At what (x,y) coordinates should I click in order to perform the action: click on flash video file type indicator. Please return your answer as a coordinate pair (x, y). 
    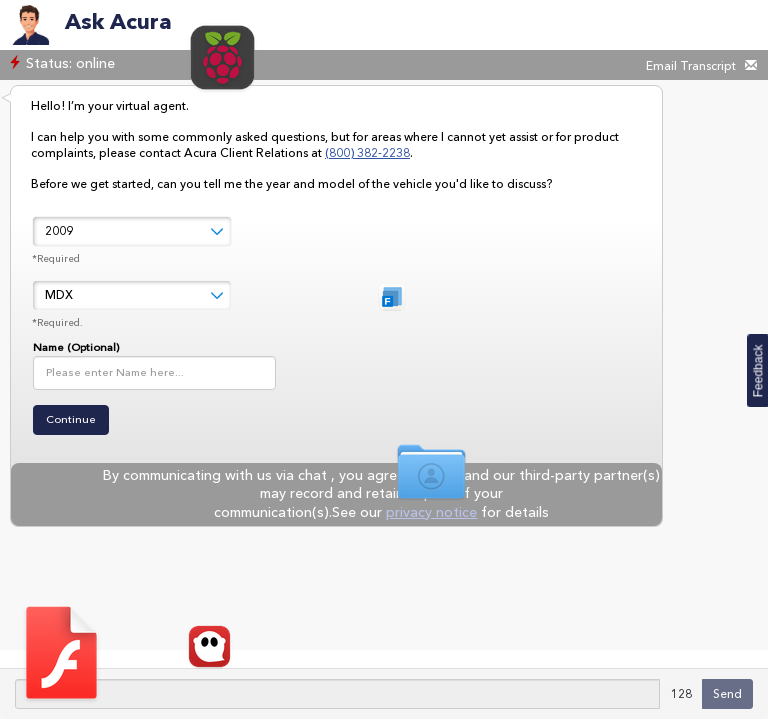
    Looking at the image, I should click on (61, 654).